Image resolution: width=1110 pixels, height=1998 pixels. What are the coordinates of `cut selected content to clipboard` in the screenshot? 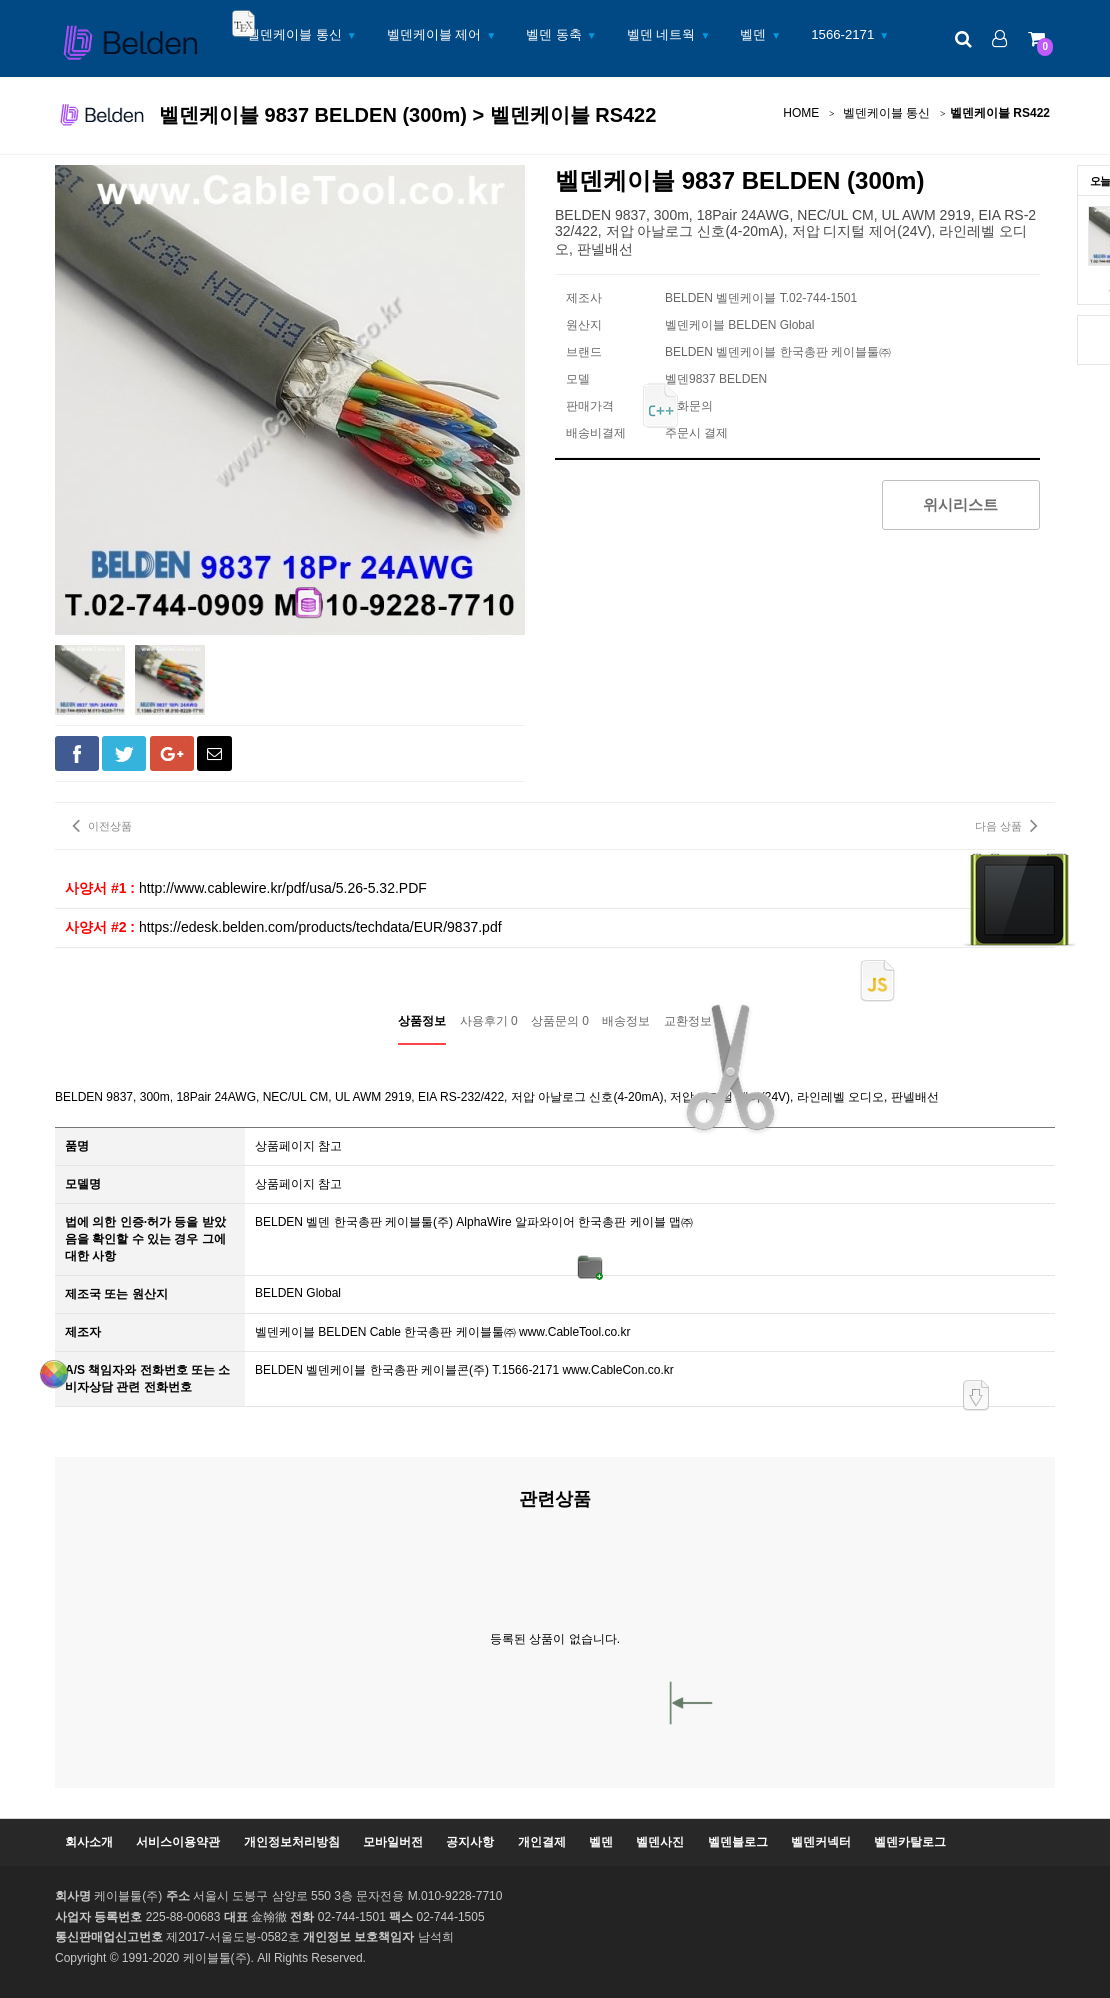 It's located at (730, 1067).